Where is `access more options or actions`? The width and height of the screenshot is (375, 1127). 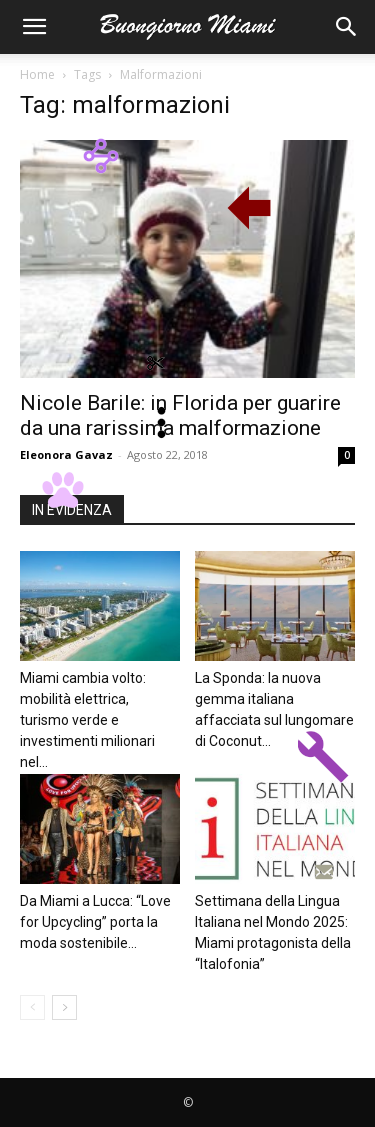 access more options or actions is located at coordinates (161, 422).